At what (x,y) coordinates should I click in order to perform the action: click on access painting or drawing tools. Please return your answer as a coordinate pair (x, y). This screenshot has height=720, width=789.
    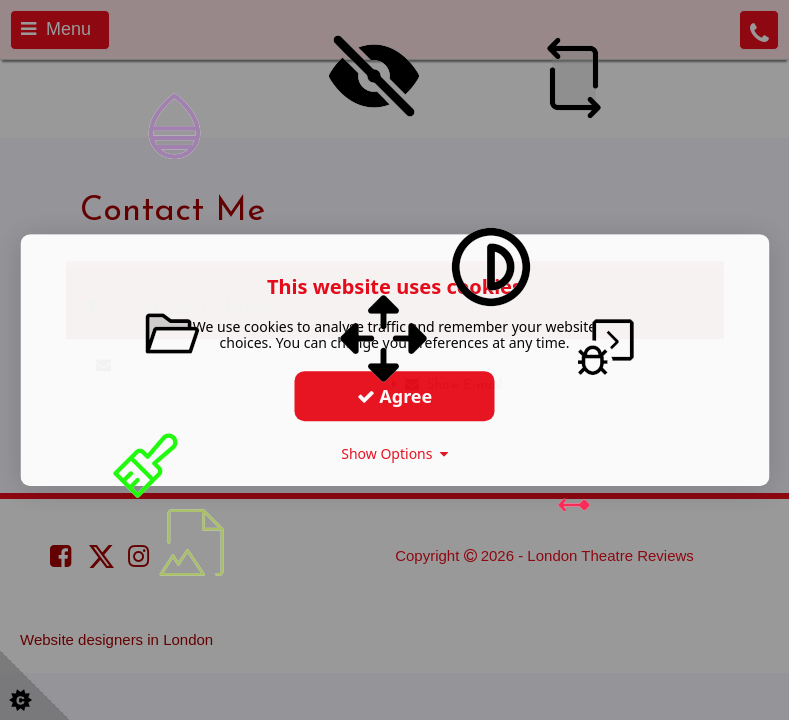
    Looking at the image, I should click on (146, 464).